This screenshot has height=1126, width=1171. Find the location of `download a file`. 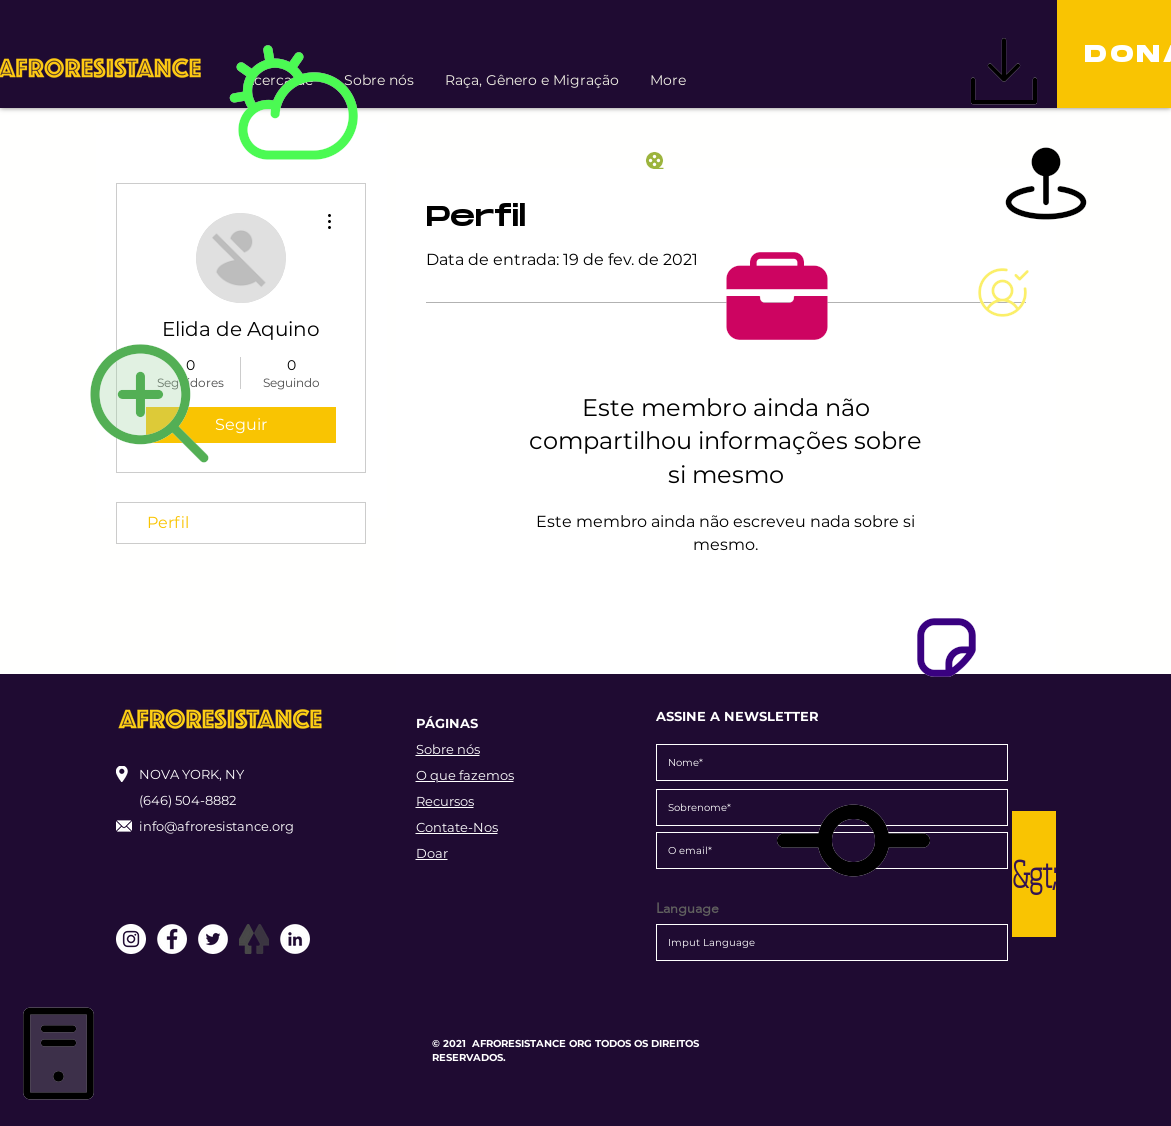

download a file is located at coordinates (1004, 74).